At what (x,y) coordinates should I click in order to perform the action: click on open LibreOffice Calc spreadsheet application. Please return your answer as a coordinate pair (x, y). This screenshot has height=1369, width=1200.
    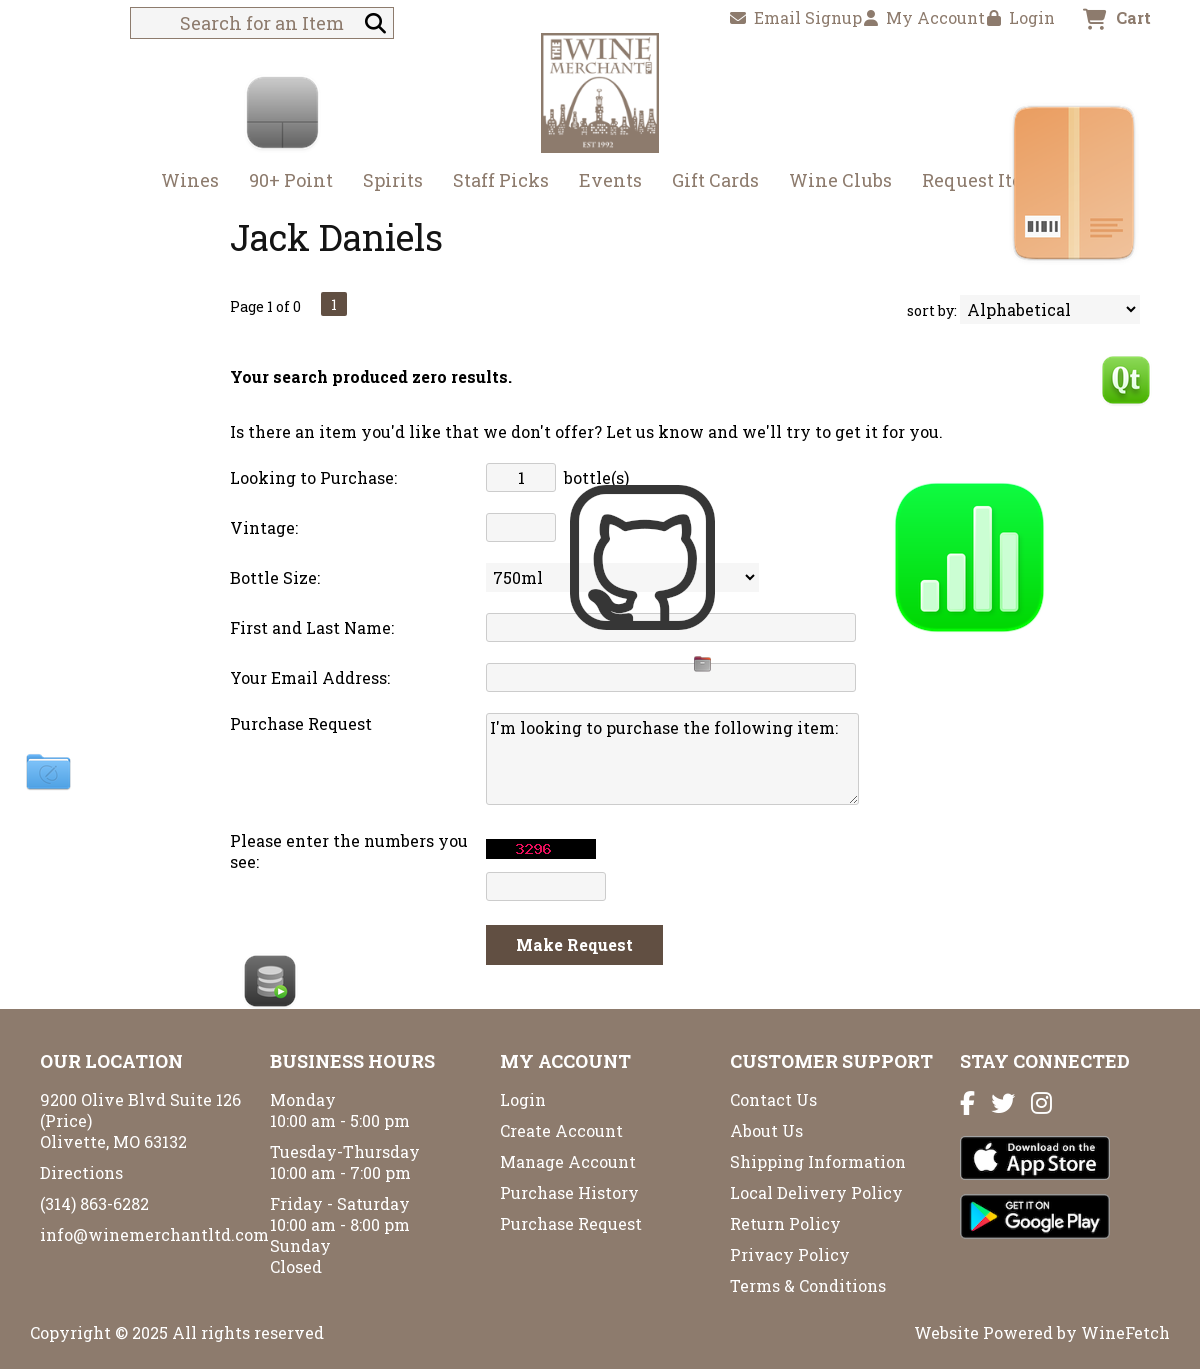
    Looking at the image, I should click on (969, 557).